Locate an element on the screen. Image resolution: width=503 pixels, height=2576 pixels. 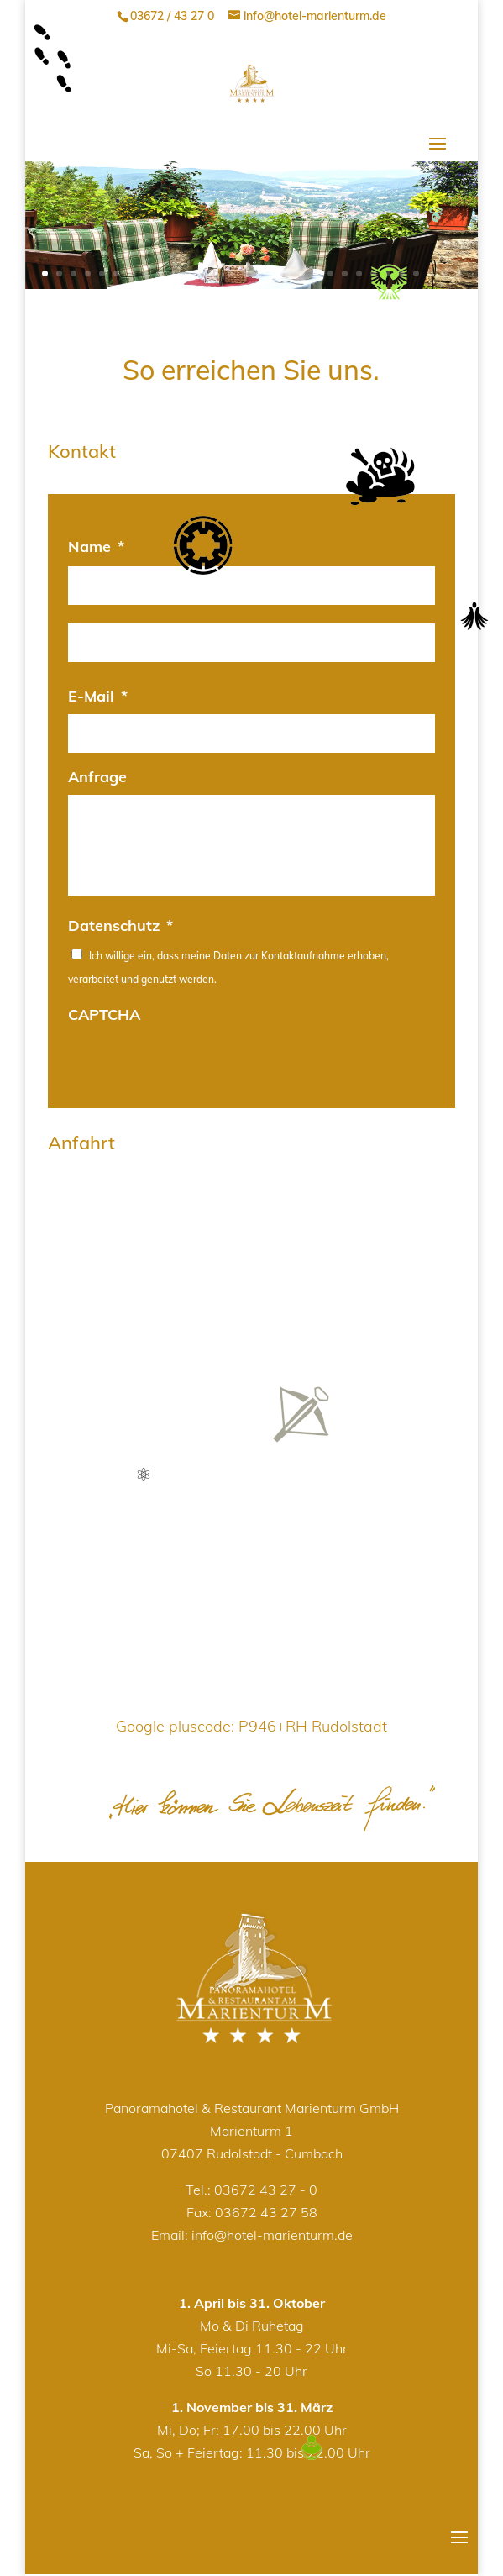
access science or physics-related content is located at coordinates (144, 1475).